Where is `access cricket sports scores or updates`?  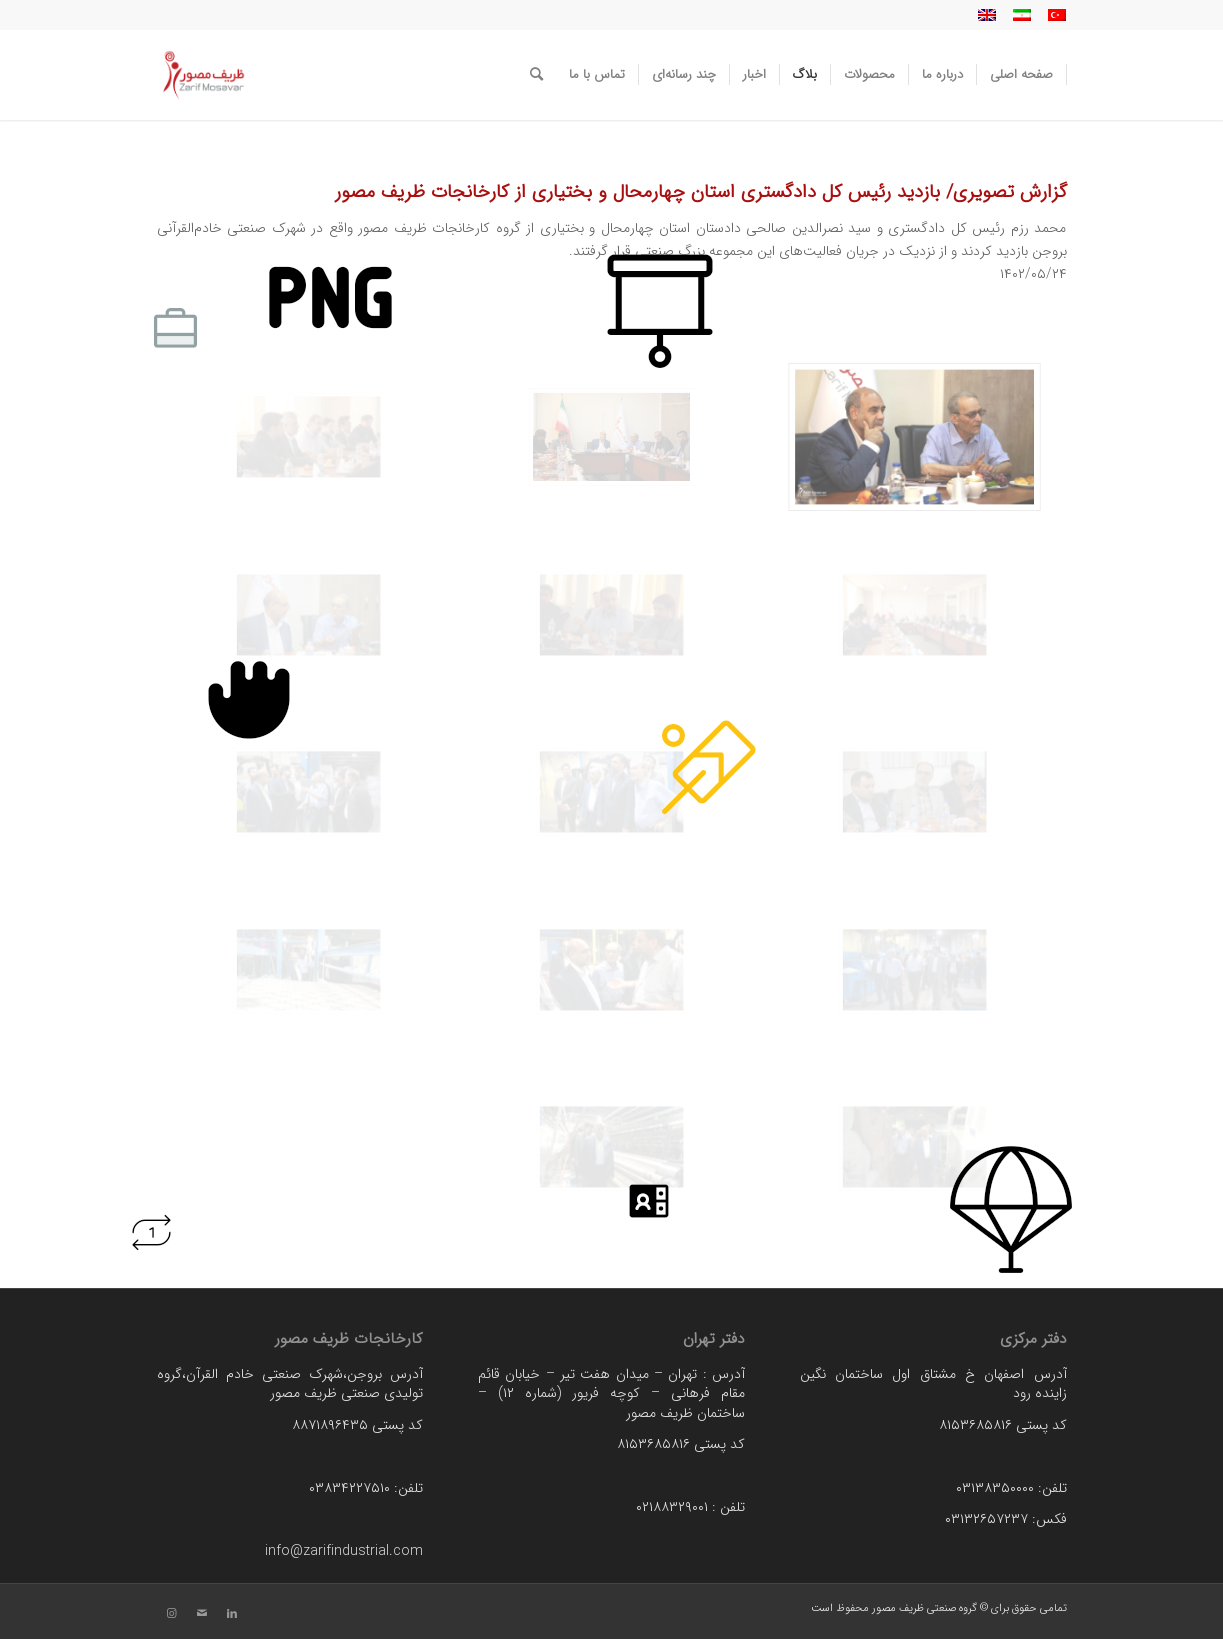 access cricket sports scores or updates is located at coordinates (703, 765).